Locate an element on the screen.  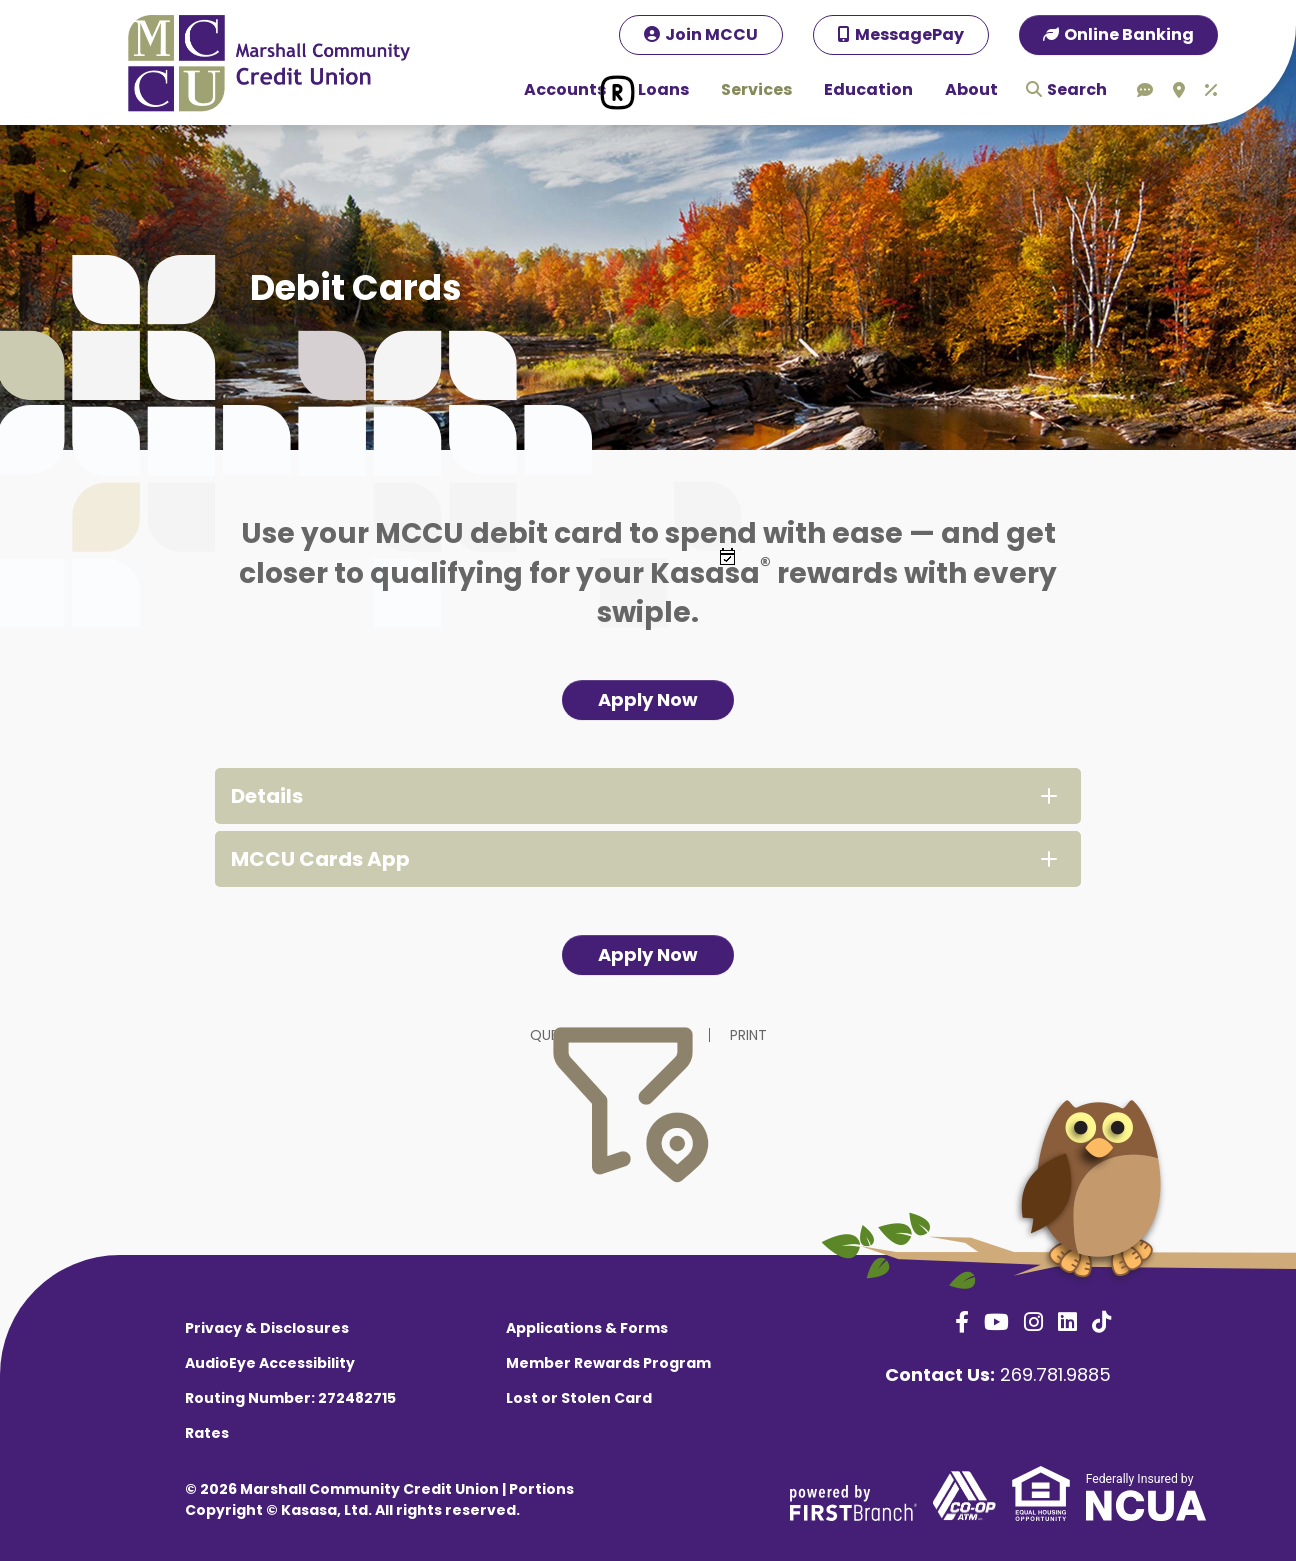
pin or save current filter settings is located at coordinates (623, 1097).